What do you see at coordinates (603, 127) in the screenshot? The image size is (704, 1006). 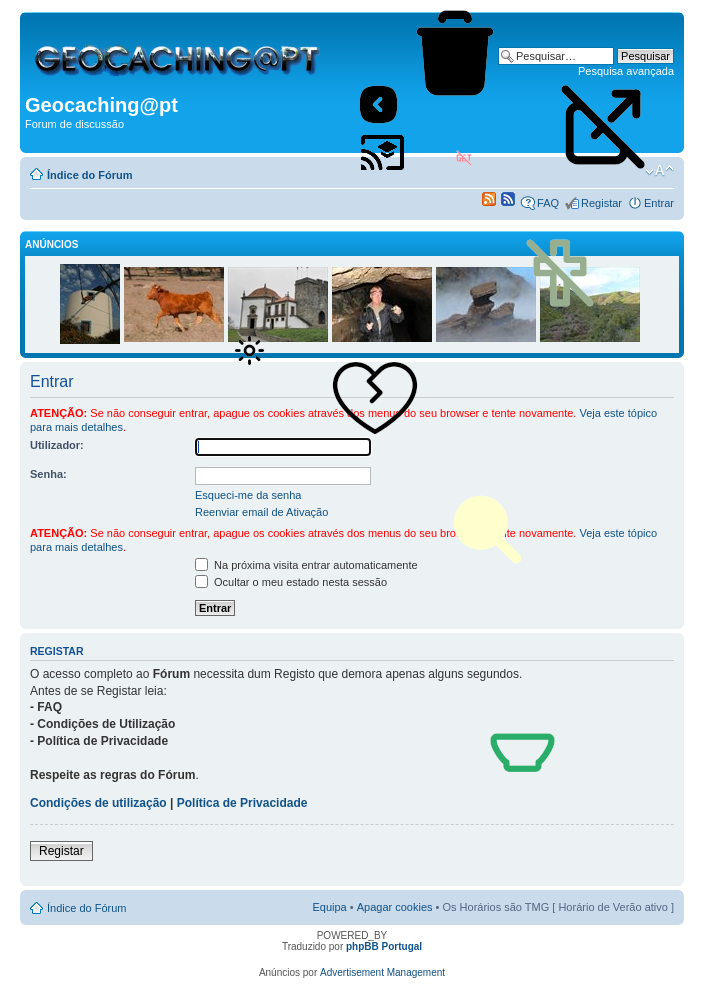 I see `external link disabled or unavailable` at bounding box center [603, 127].